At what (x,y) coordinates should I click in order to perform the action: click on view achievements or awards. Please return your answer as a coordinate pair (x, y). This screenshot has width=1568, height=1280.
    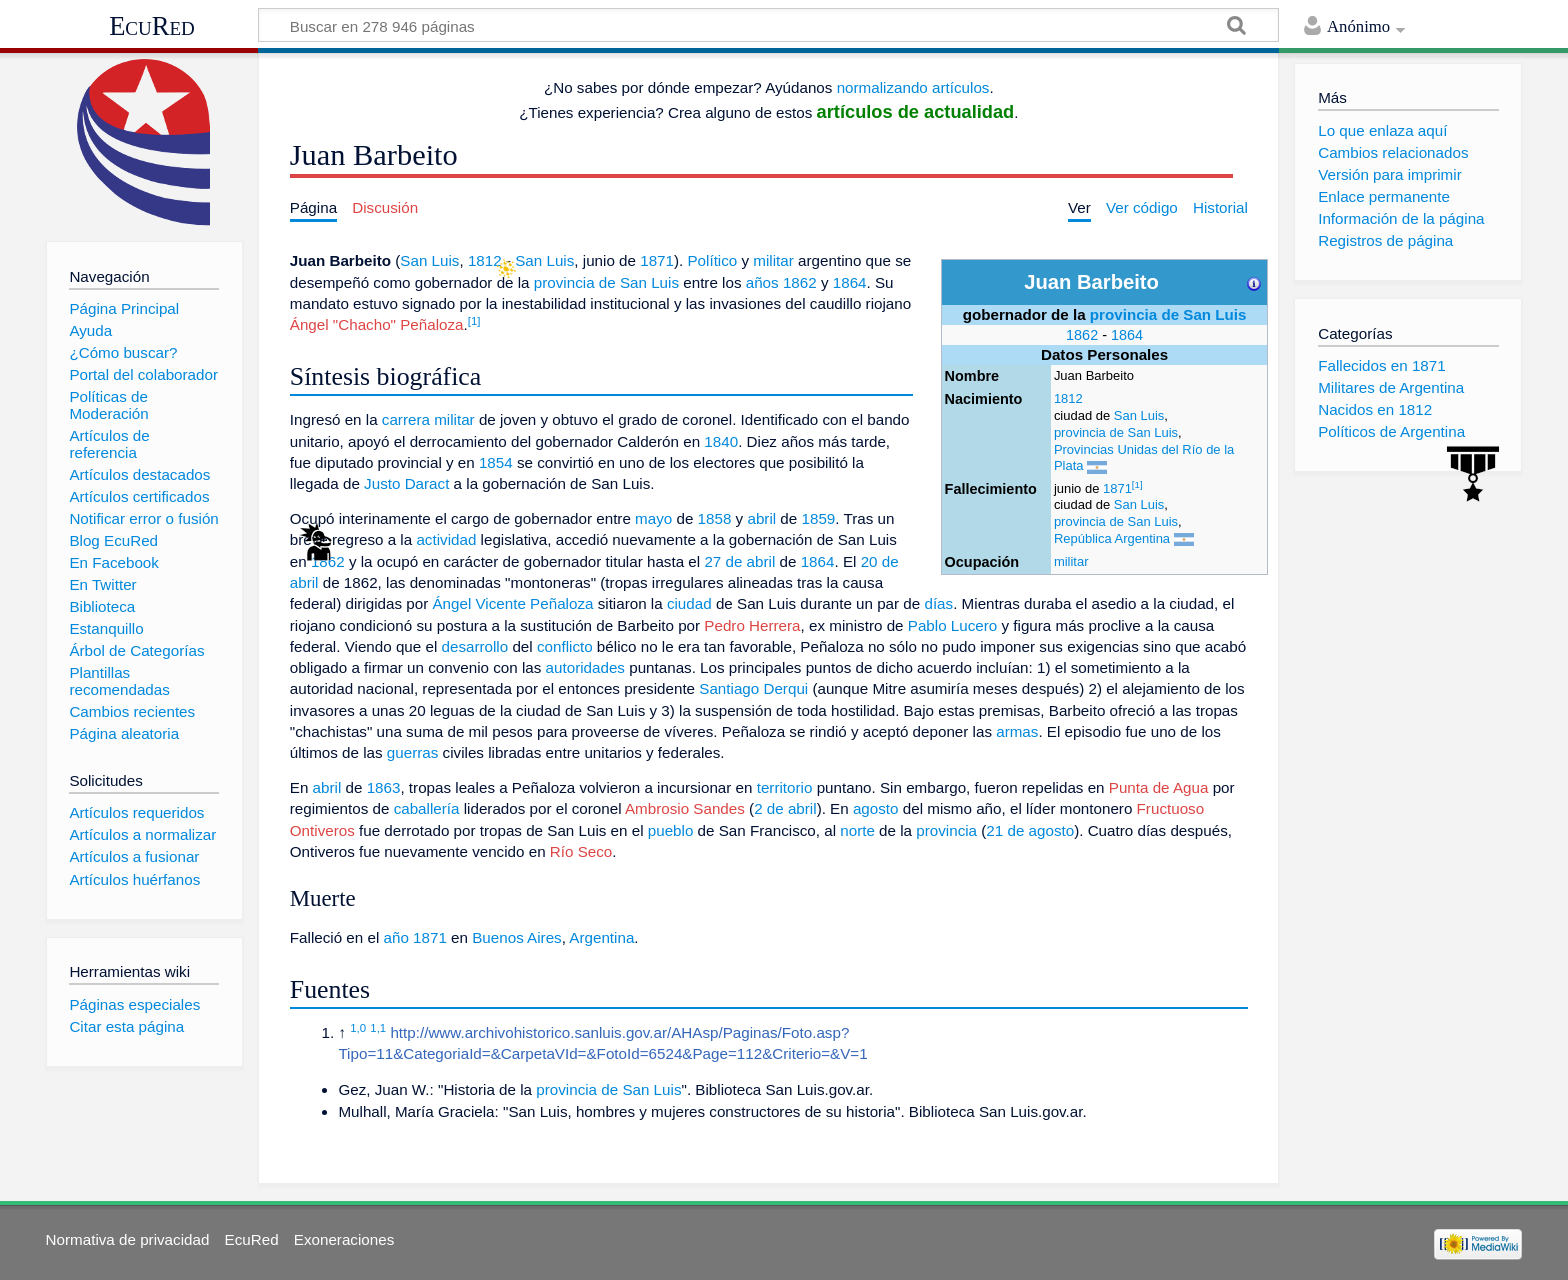
    Looking at the image, I should click on (1473, 474).